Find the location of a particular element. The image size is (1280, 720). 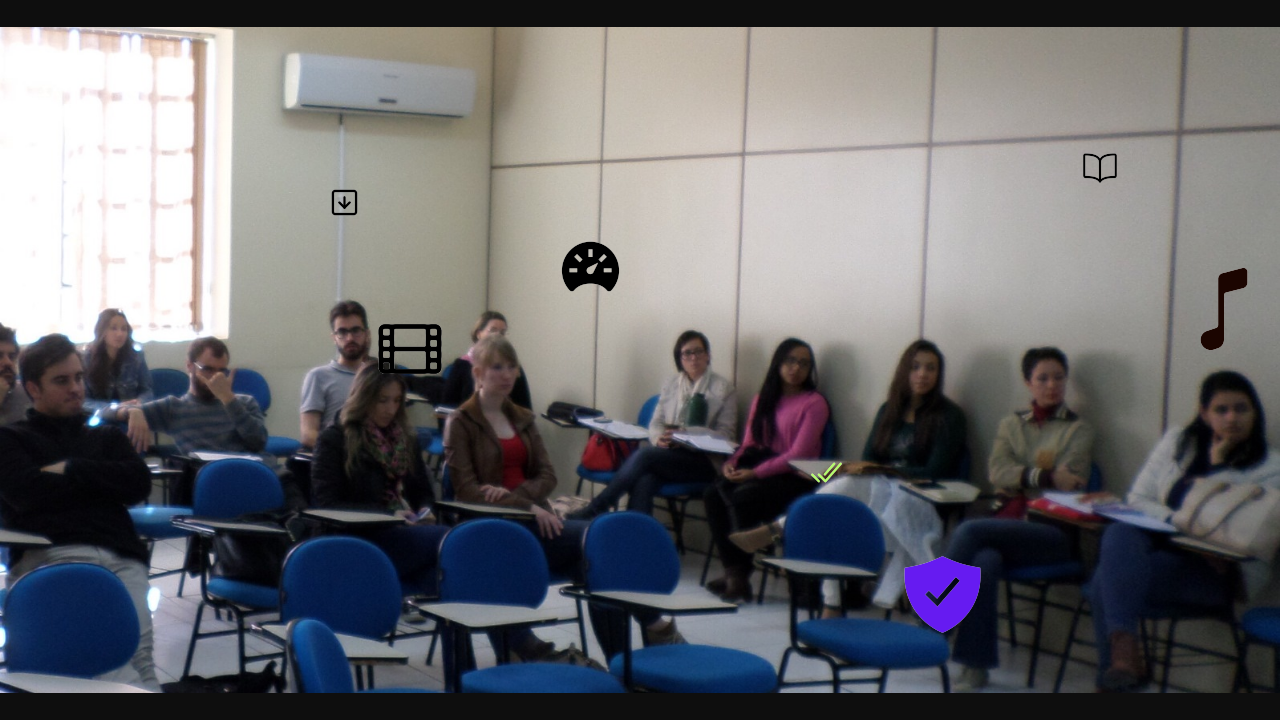

access video or film content is located at coordinates (410, 349).